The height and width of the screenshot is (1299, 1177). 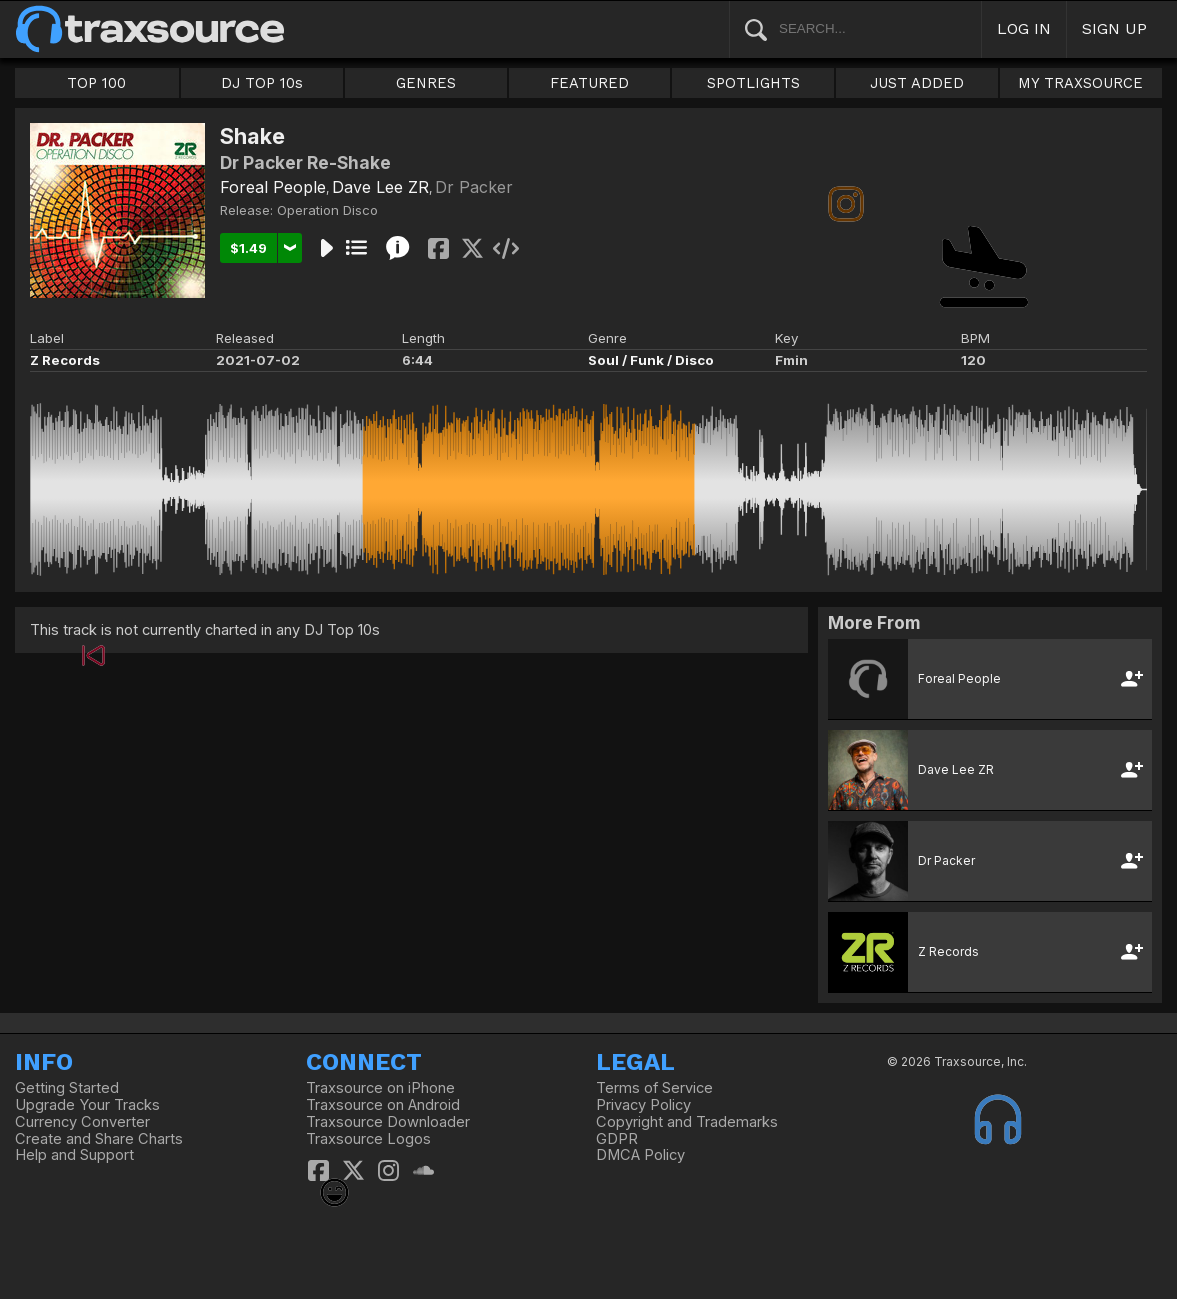 What do you see at coordinates (984, 268) in the screenshot?
I see `indicates incoming or arriving flight` at bounding box center [984, 268].